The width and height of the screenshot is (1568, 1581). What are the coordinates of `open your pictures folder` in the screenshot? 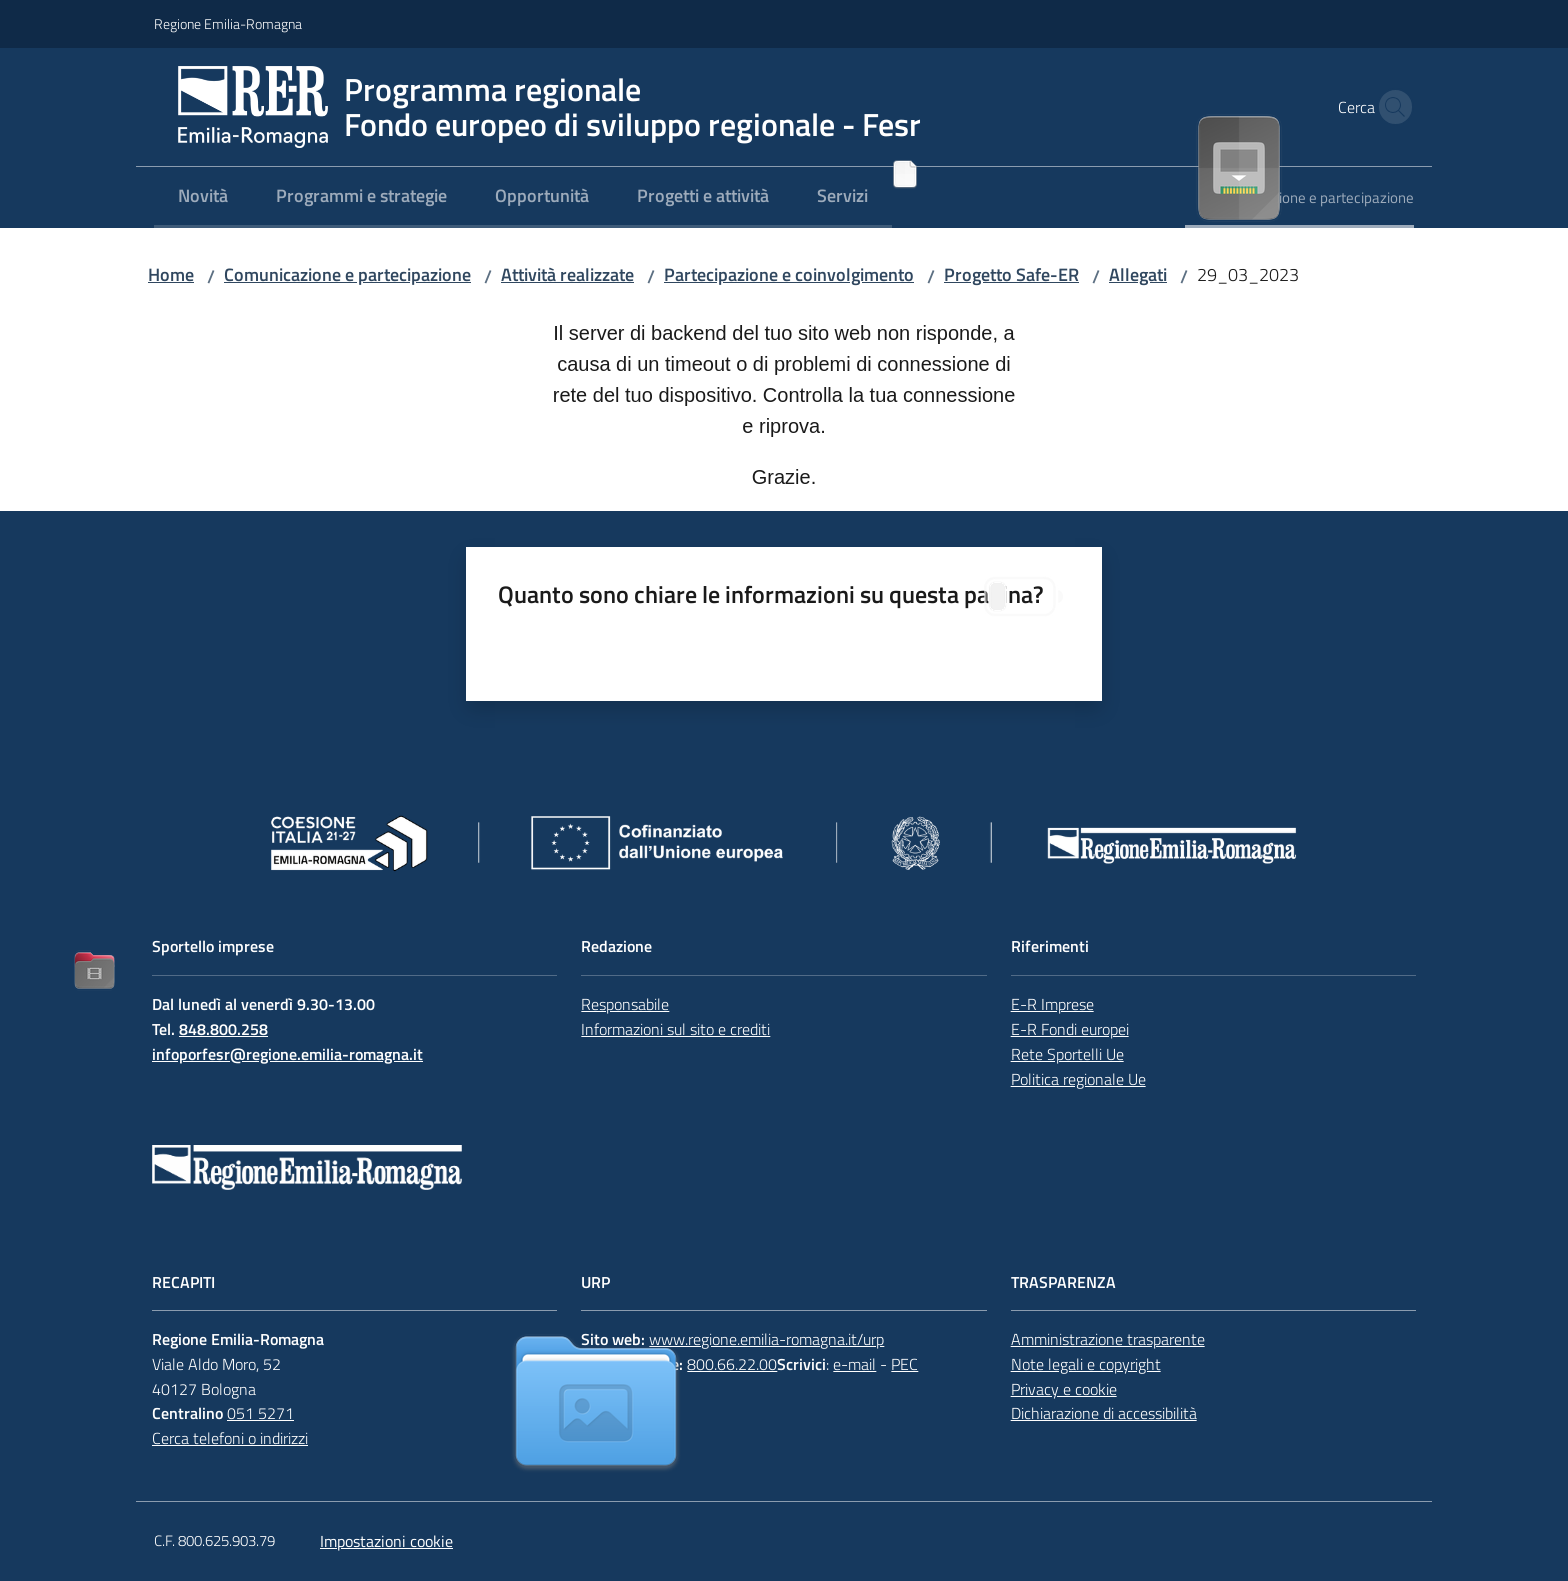 It's located at (596, 1401).